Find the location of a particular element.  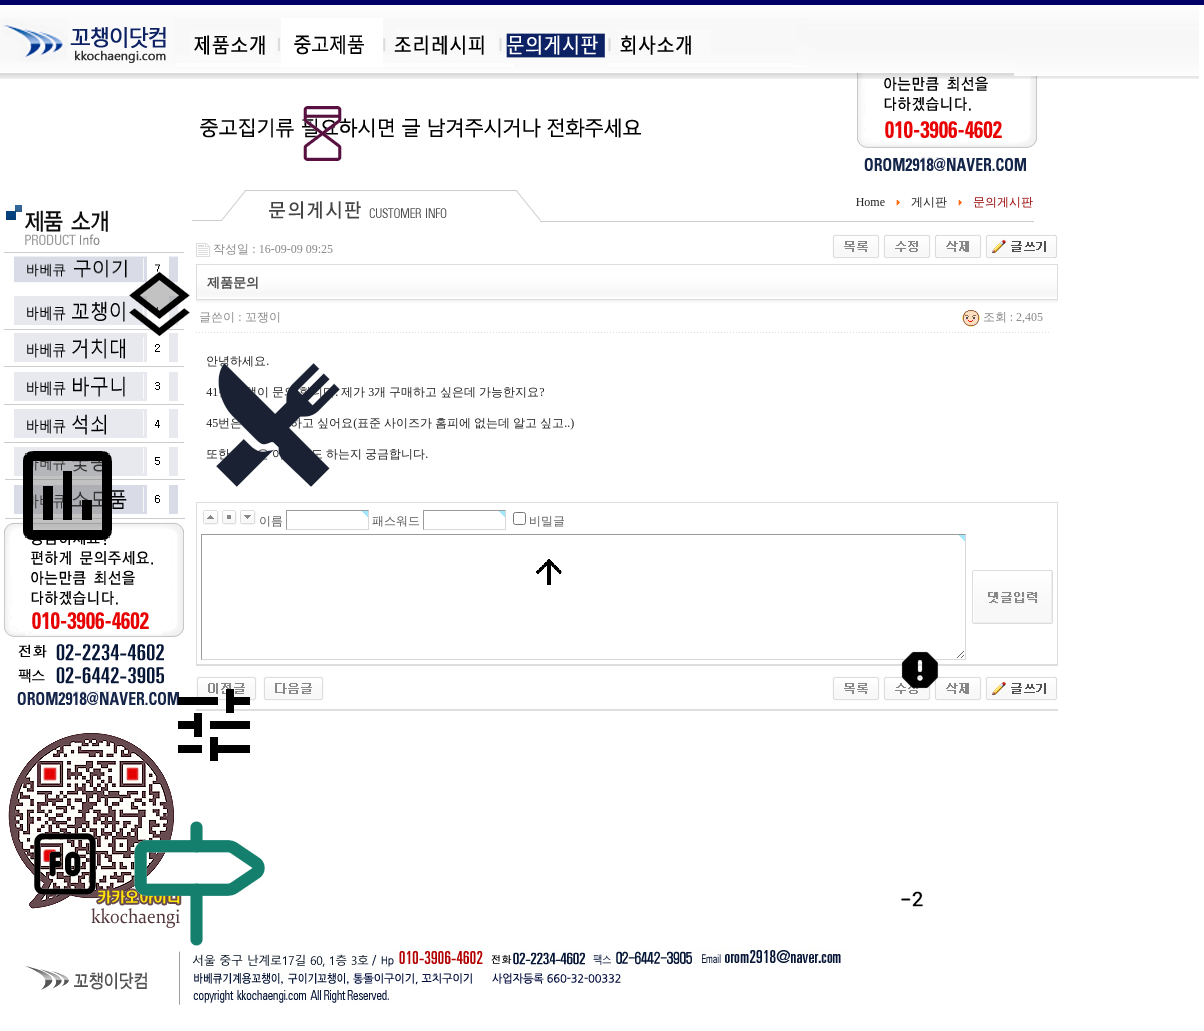

navigate to project milestones is located at coordinates (196, 883).